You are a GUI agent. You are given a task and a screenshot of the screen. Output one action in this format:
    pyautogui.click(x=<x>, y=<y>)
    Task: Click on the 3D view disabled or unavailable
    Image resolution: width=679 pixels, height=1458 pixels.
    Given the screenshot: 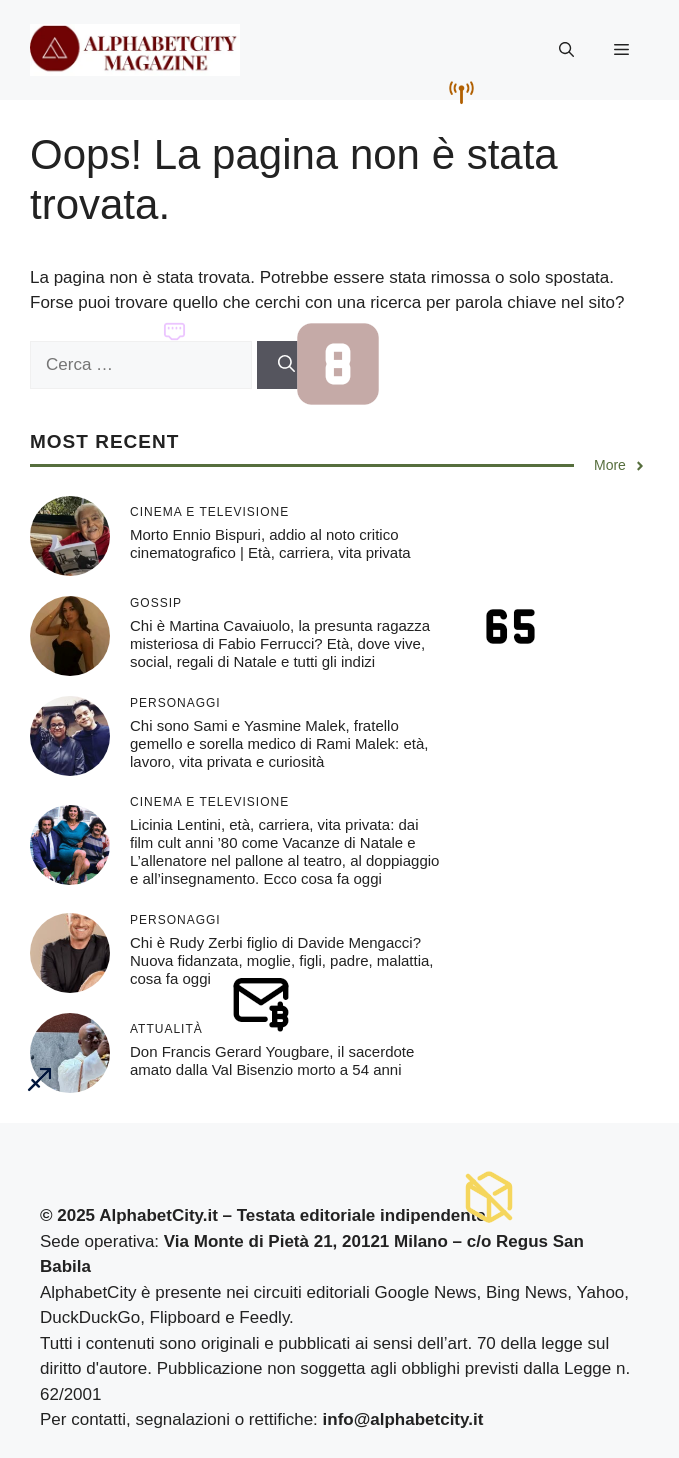 What is the action you would take?
    pyautogui.click(x=489, y=1197)
    